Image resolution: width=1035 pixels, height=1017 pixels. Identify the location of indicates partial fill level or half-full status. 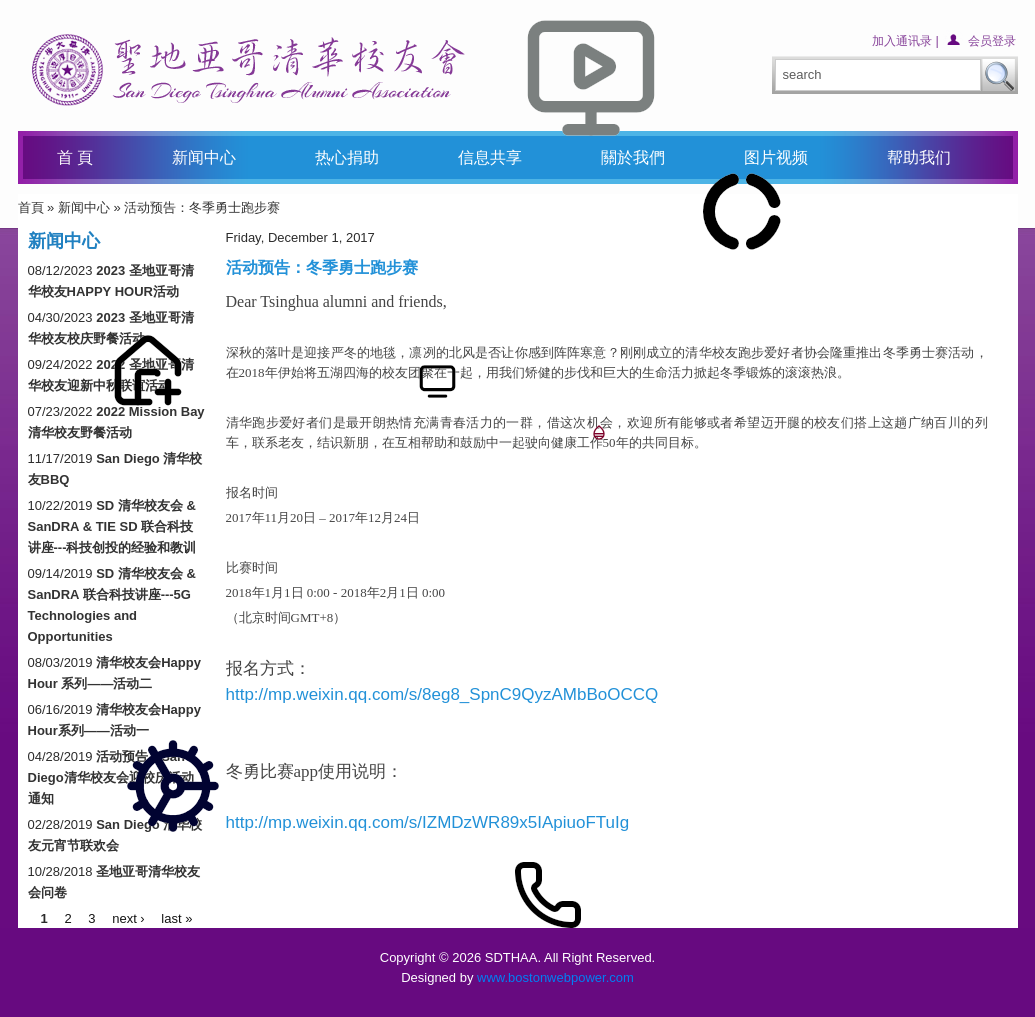
(599, 433).